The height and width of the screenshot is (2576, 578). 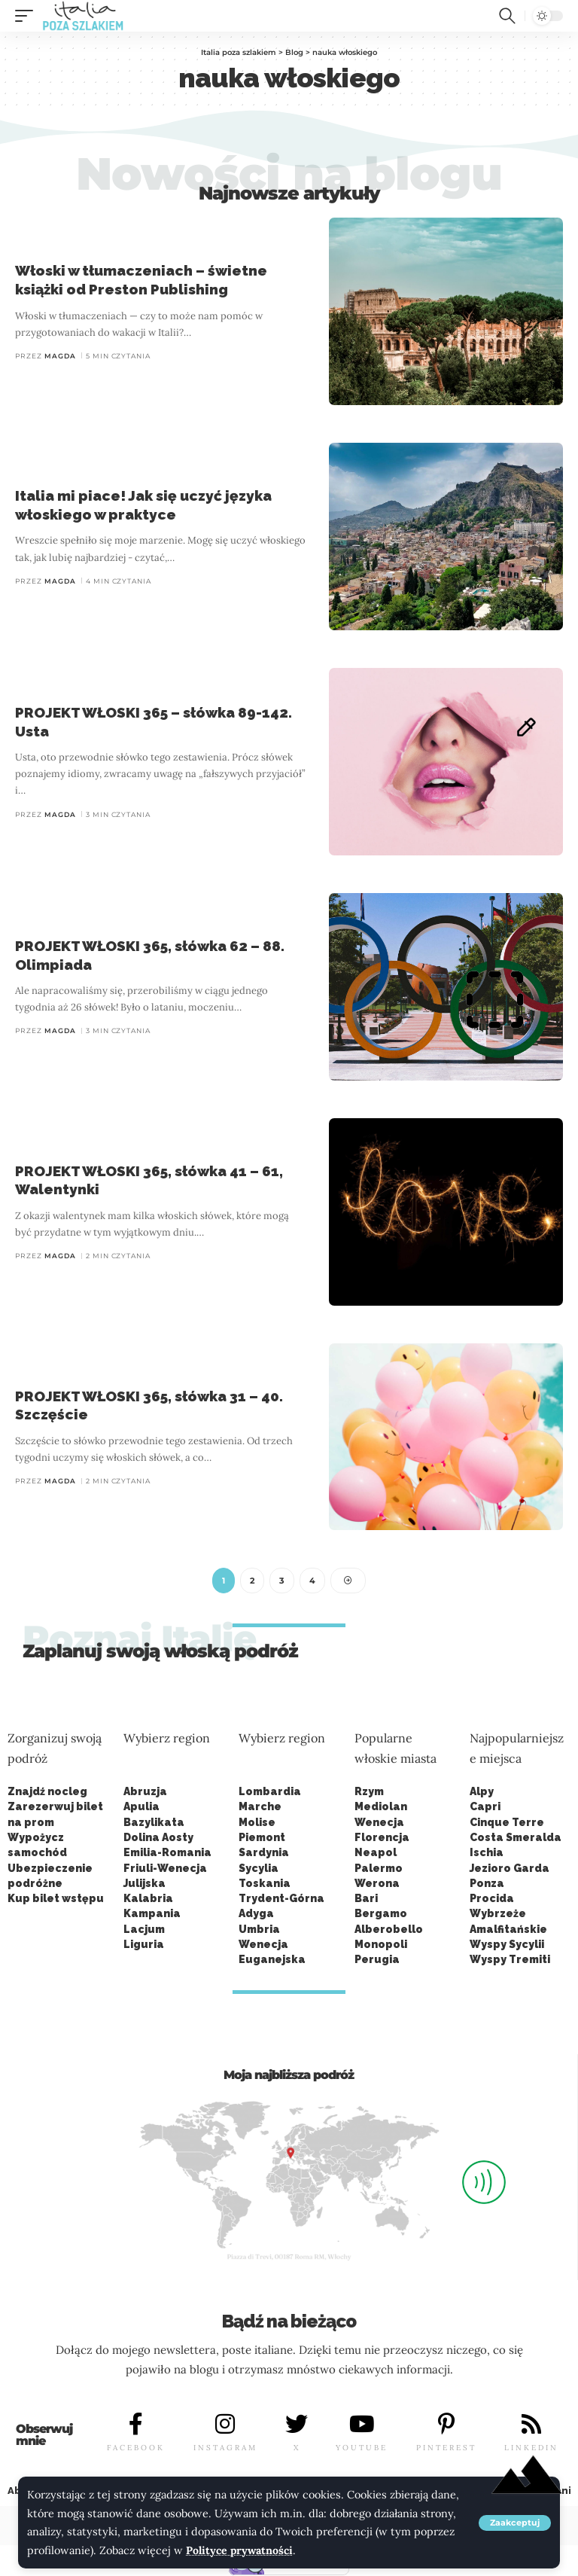 What do you see at coordinates (527, 2474) in the screenshot?
I see `view landscape or nature photos` at bounding box center [527, 2474].